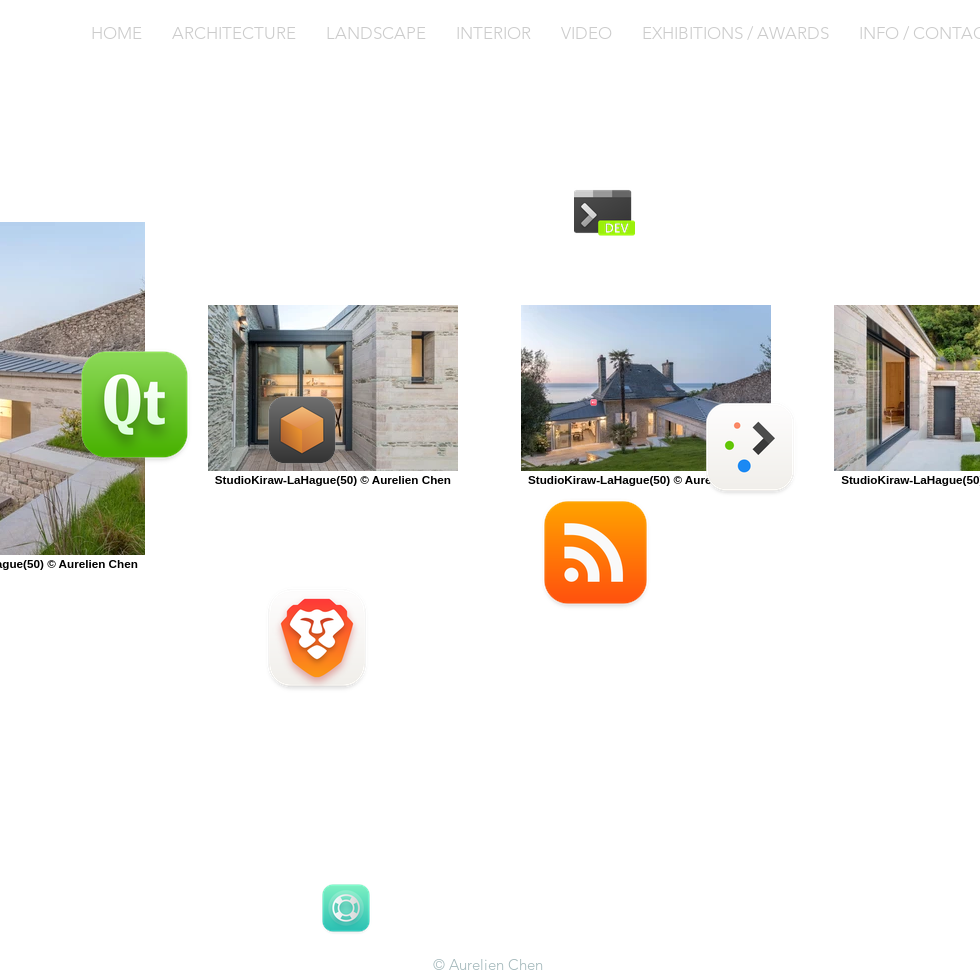  Describe the element at coordinates (595, 552) in the screenshot. I see `open rss feed reader app` at that location.